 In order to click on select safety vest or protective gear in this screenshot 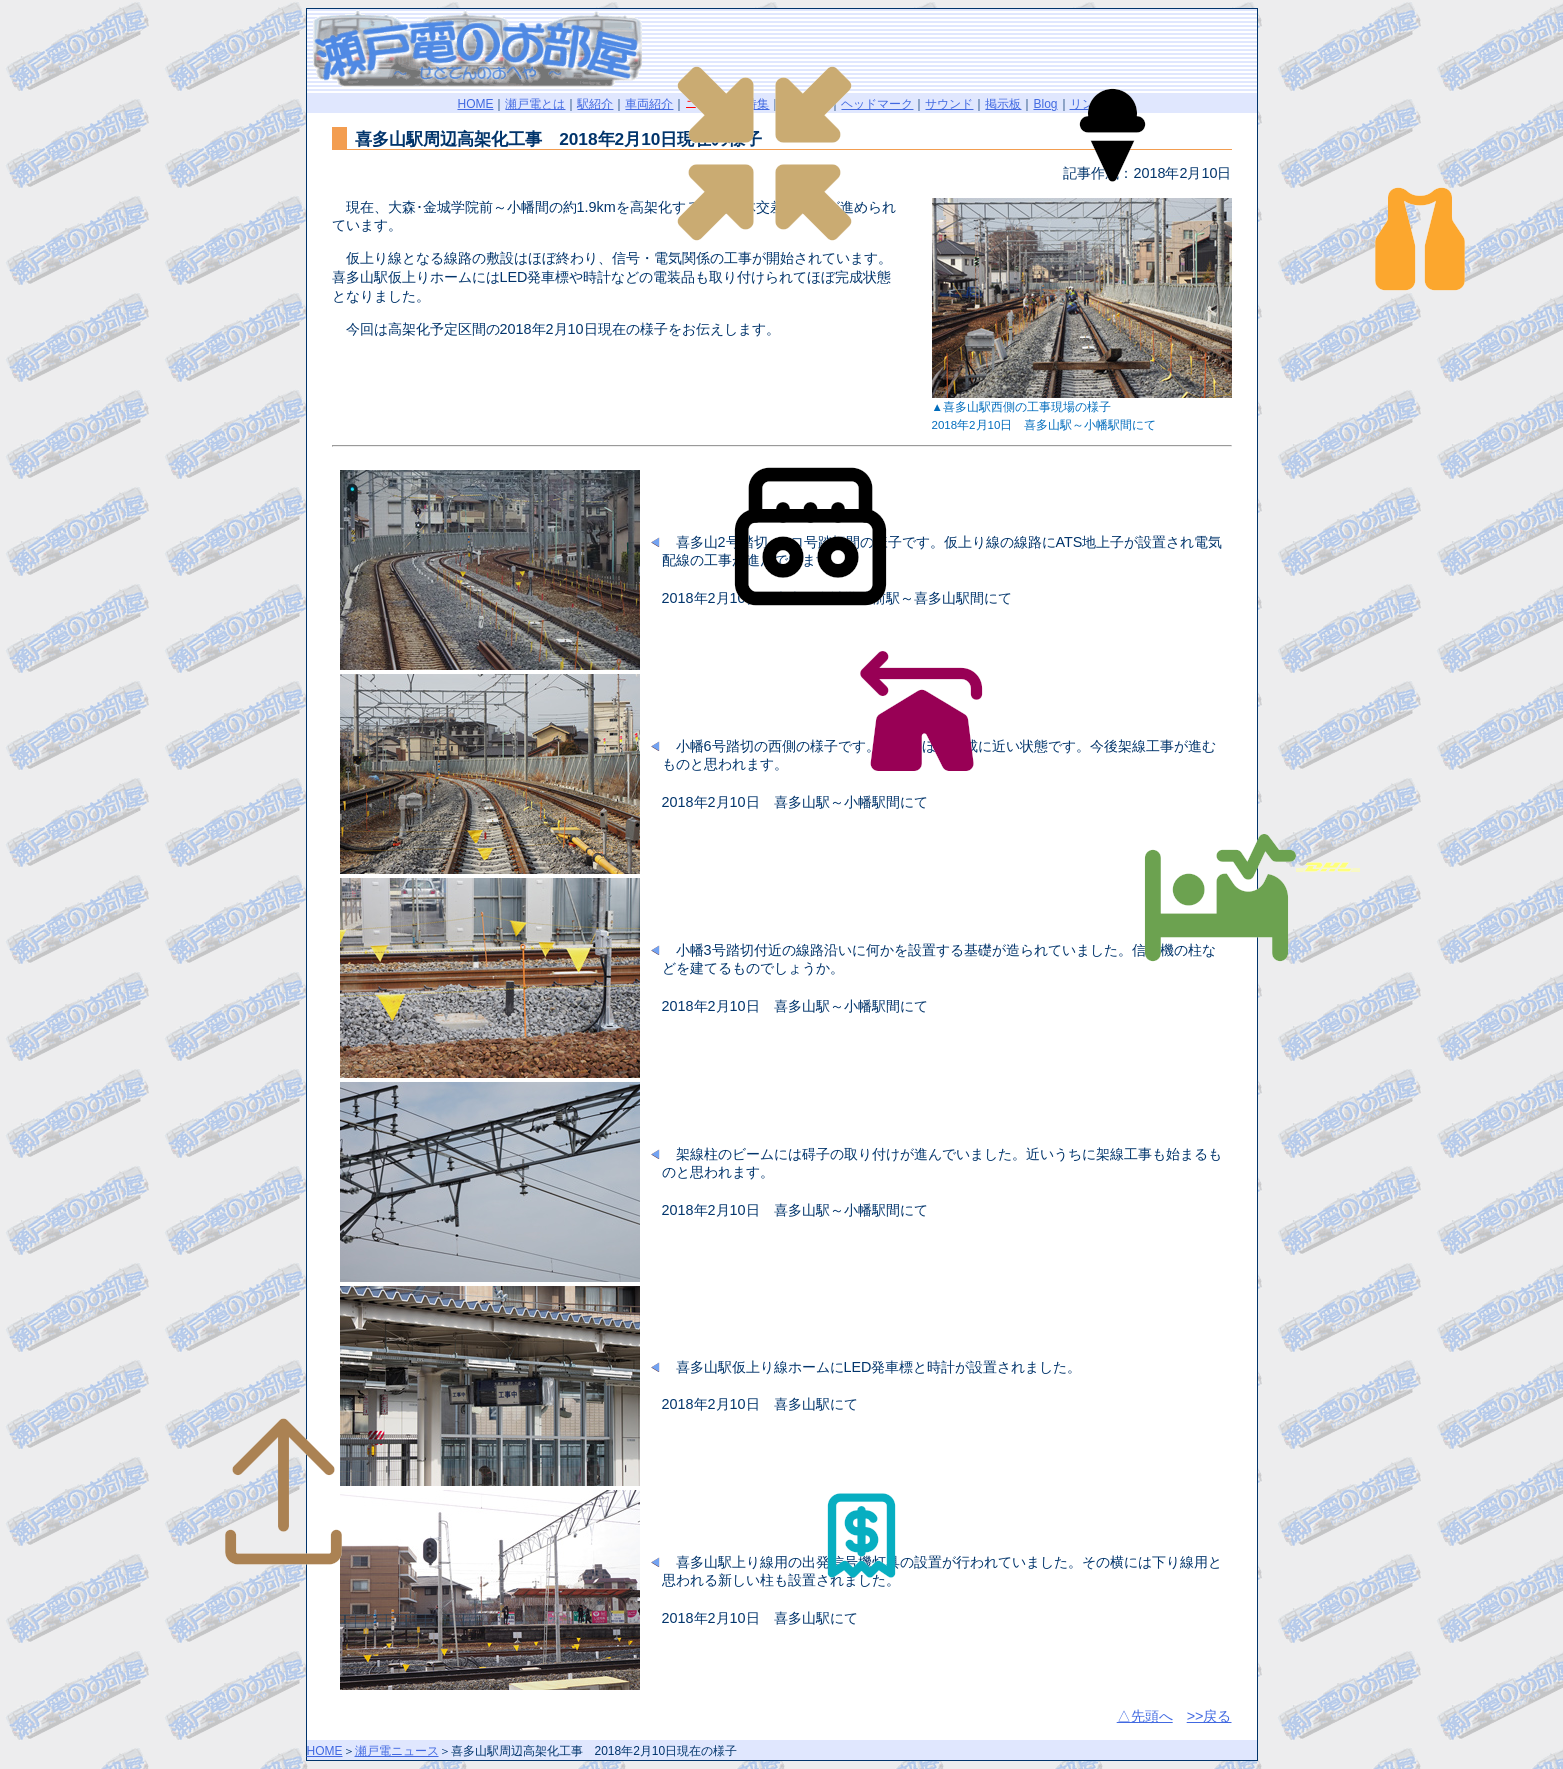, I will do `click(1420, 239)`.